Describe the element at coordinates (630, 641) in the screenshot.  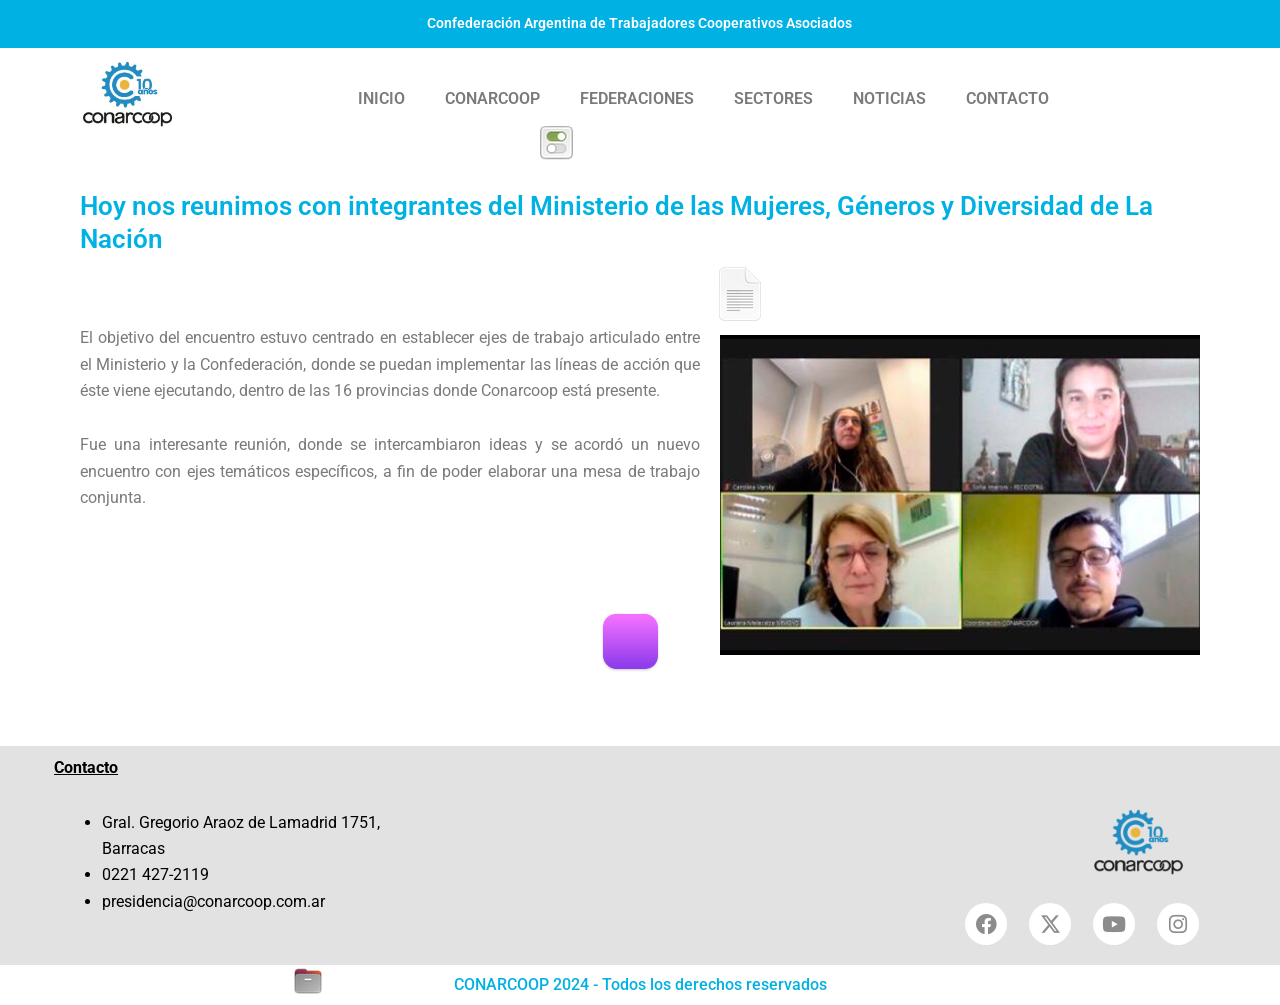
I see `placeholder template for a macOS app icon` at that location.